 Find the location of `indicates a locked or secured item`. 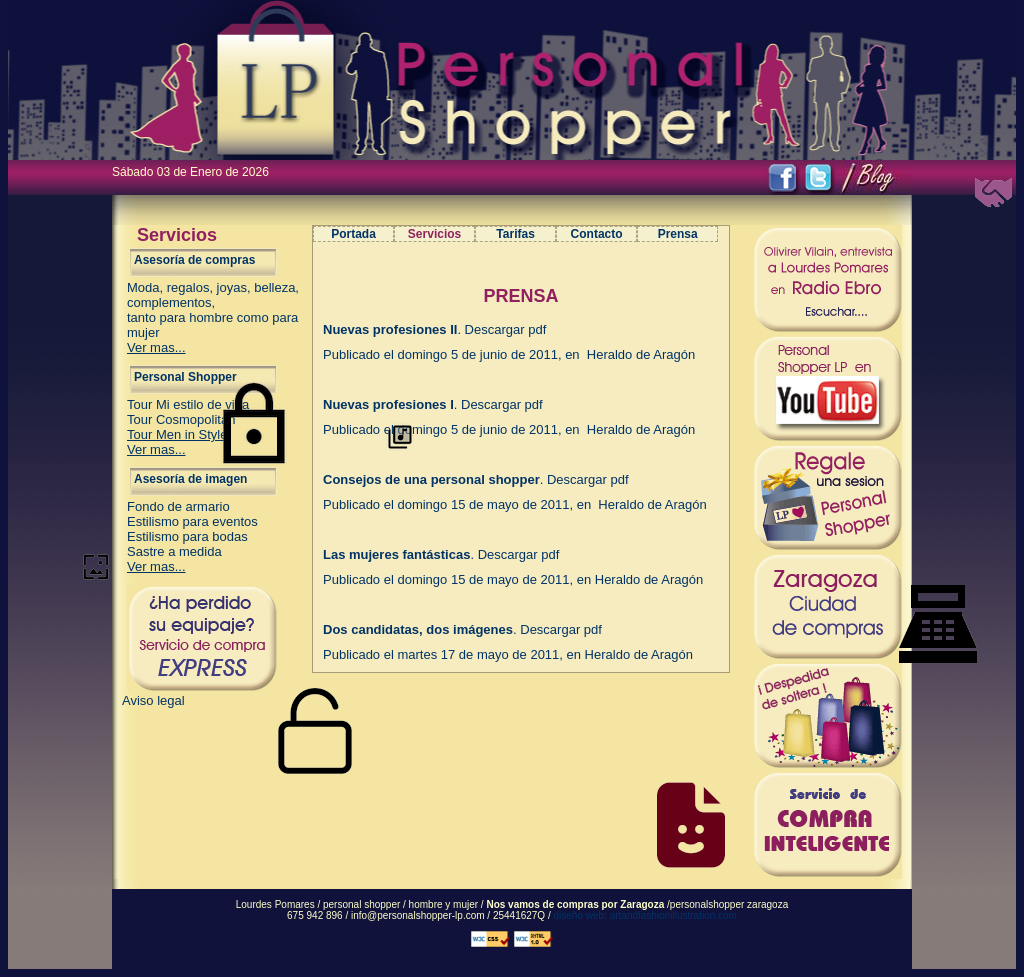

indicates a locked or secured item is located at coordinates (254, 425).